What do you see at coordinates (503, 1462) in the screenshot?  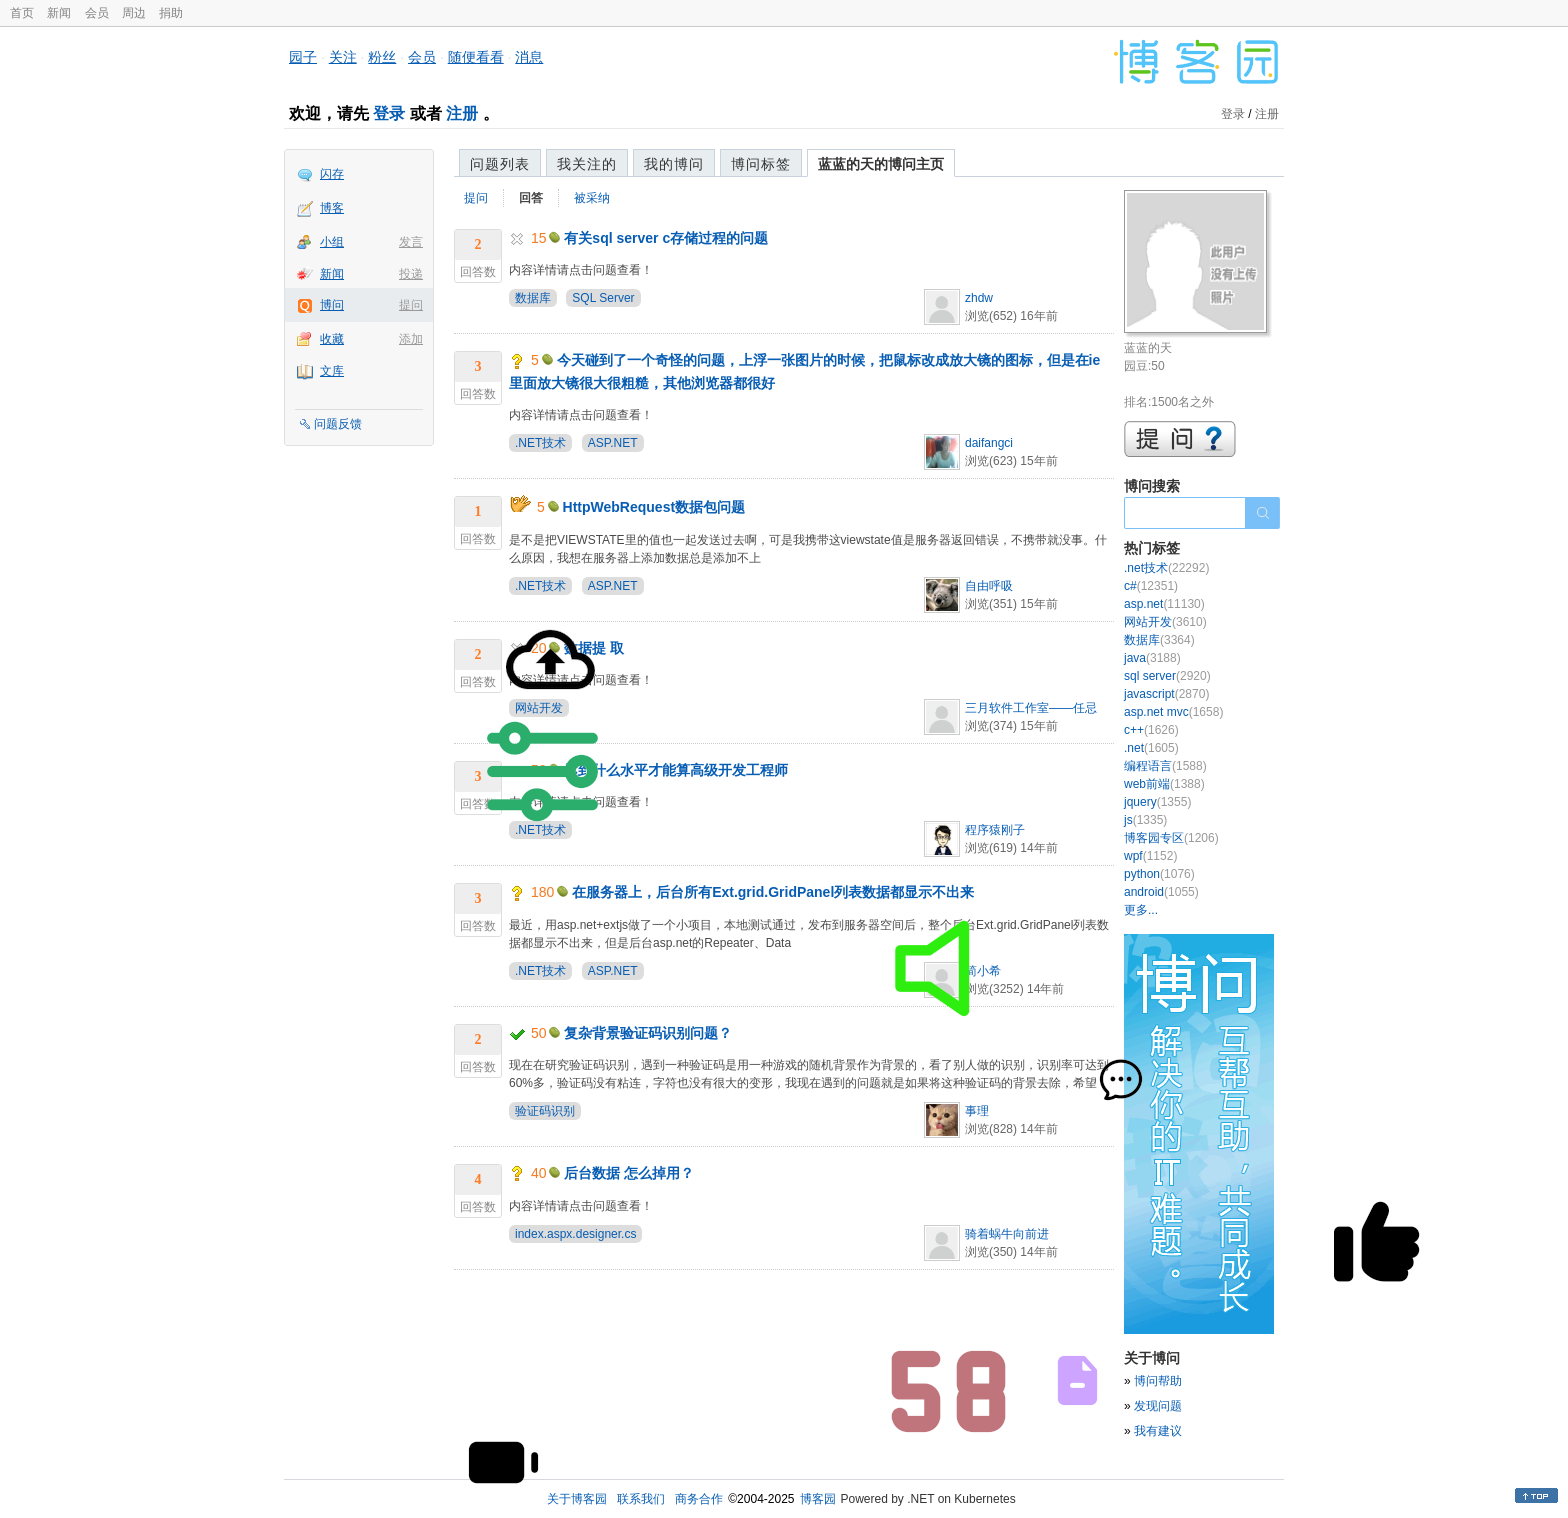 I see `shows current battery level` at bounding box center [503, 1462].